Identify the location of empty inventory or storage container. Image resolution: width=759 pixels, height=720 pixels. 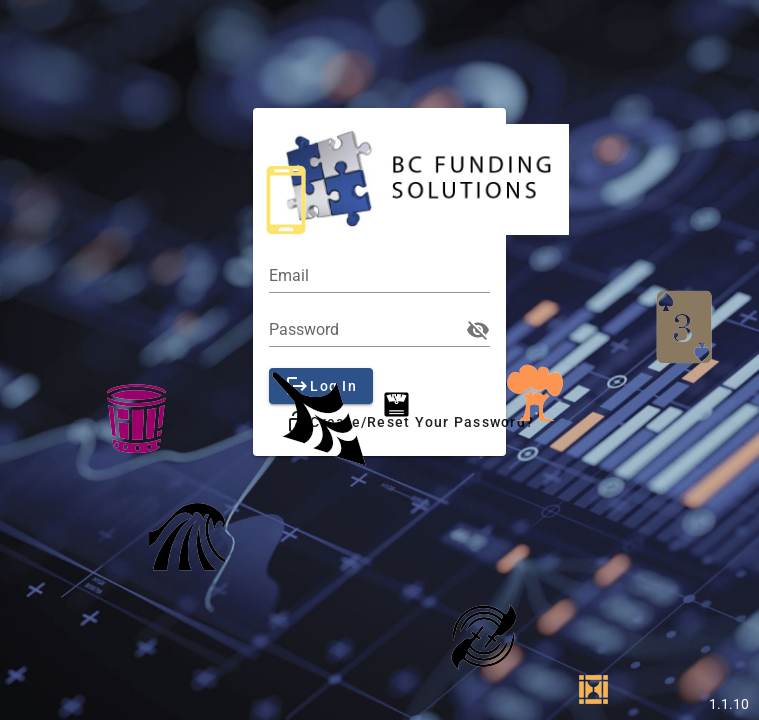
(136, 407).